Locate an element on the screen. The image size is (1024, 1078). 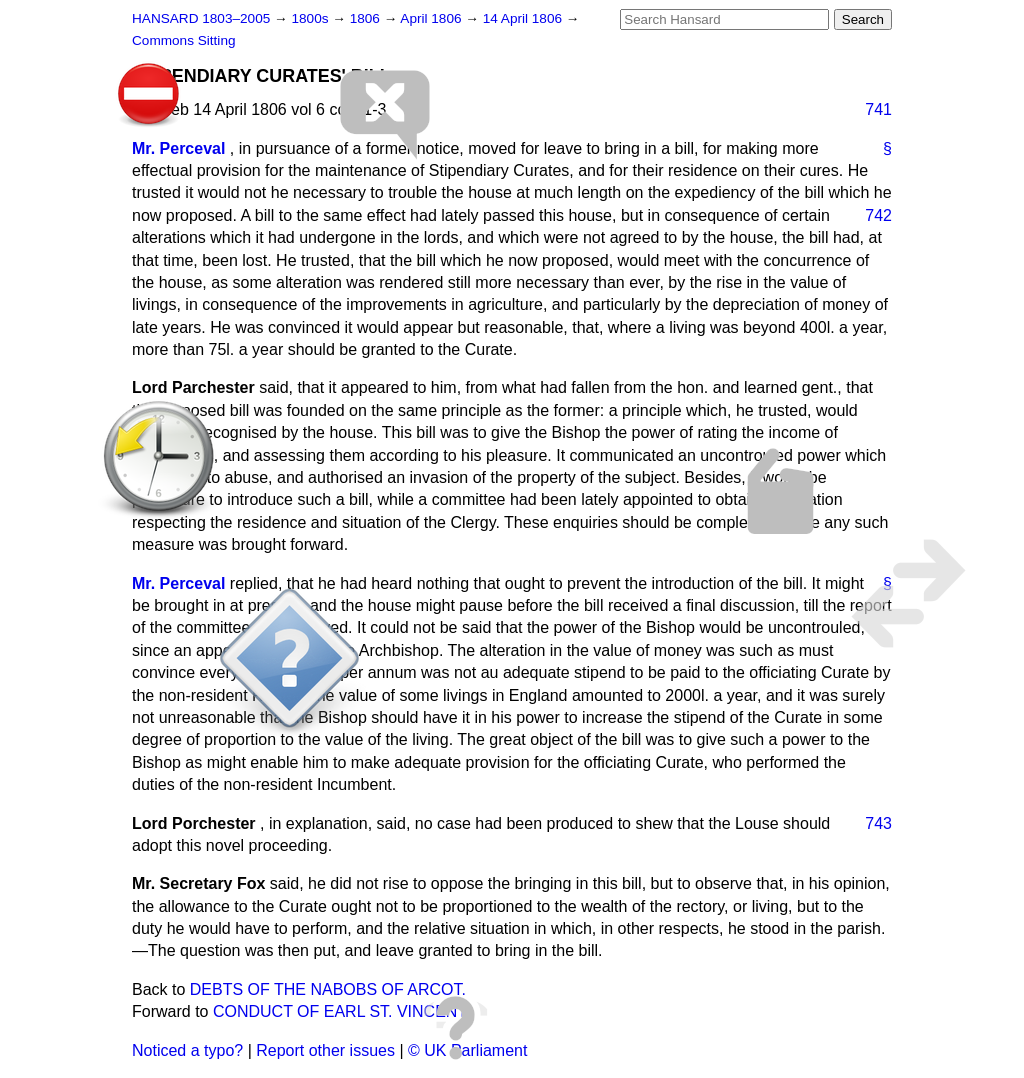
open recently accessed documents is located at coordinates (161, 456).